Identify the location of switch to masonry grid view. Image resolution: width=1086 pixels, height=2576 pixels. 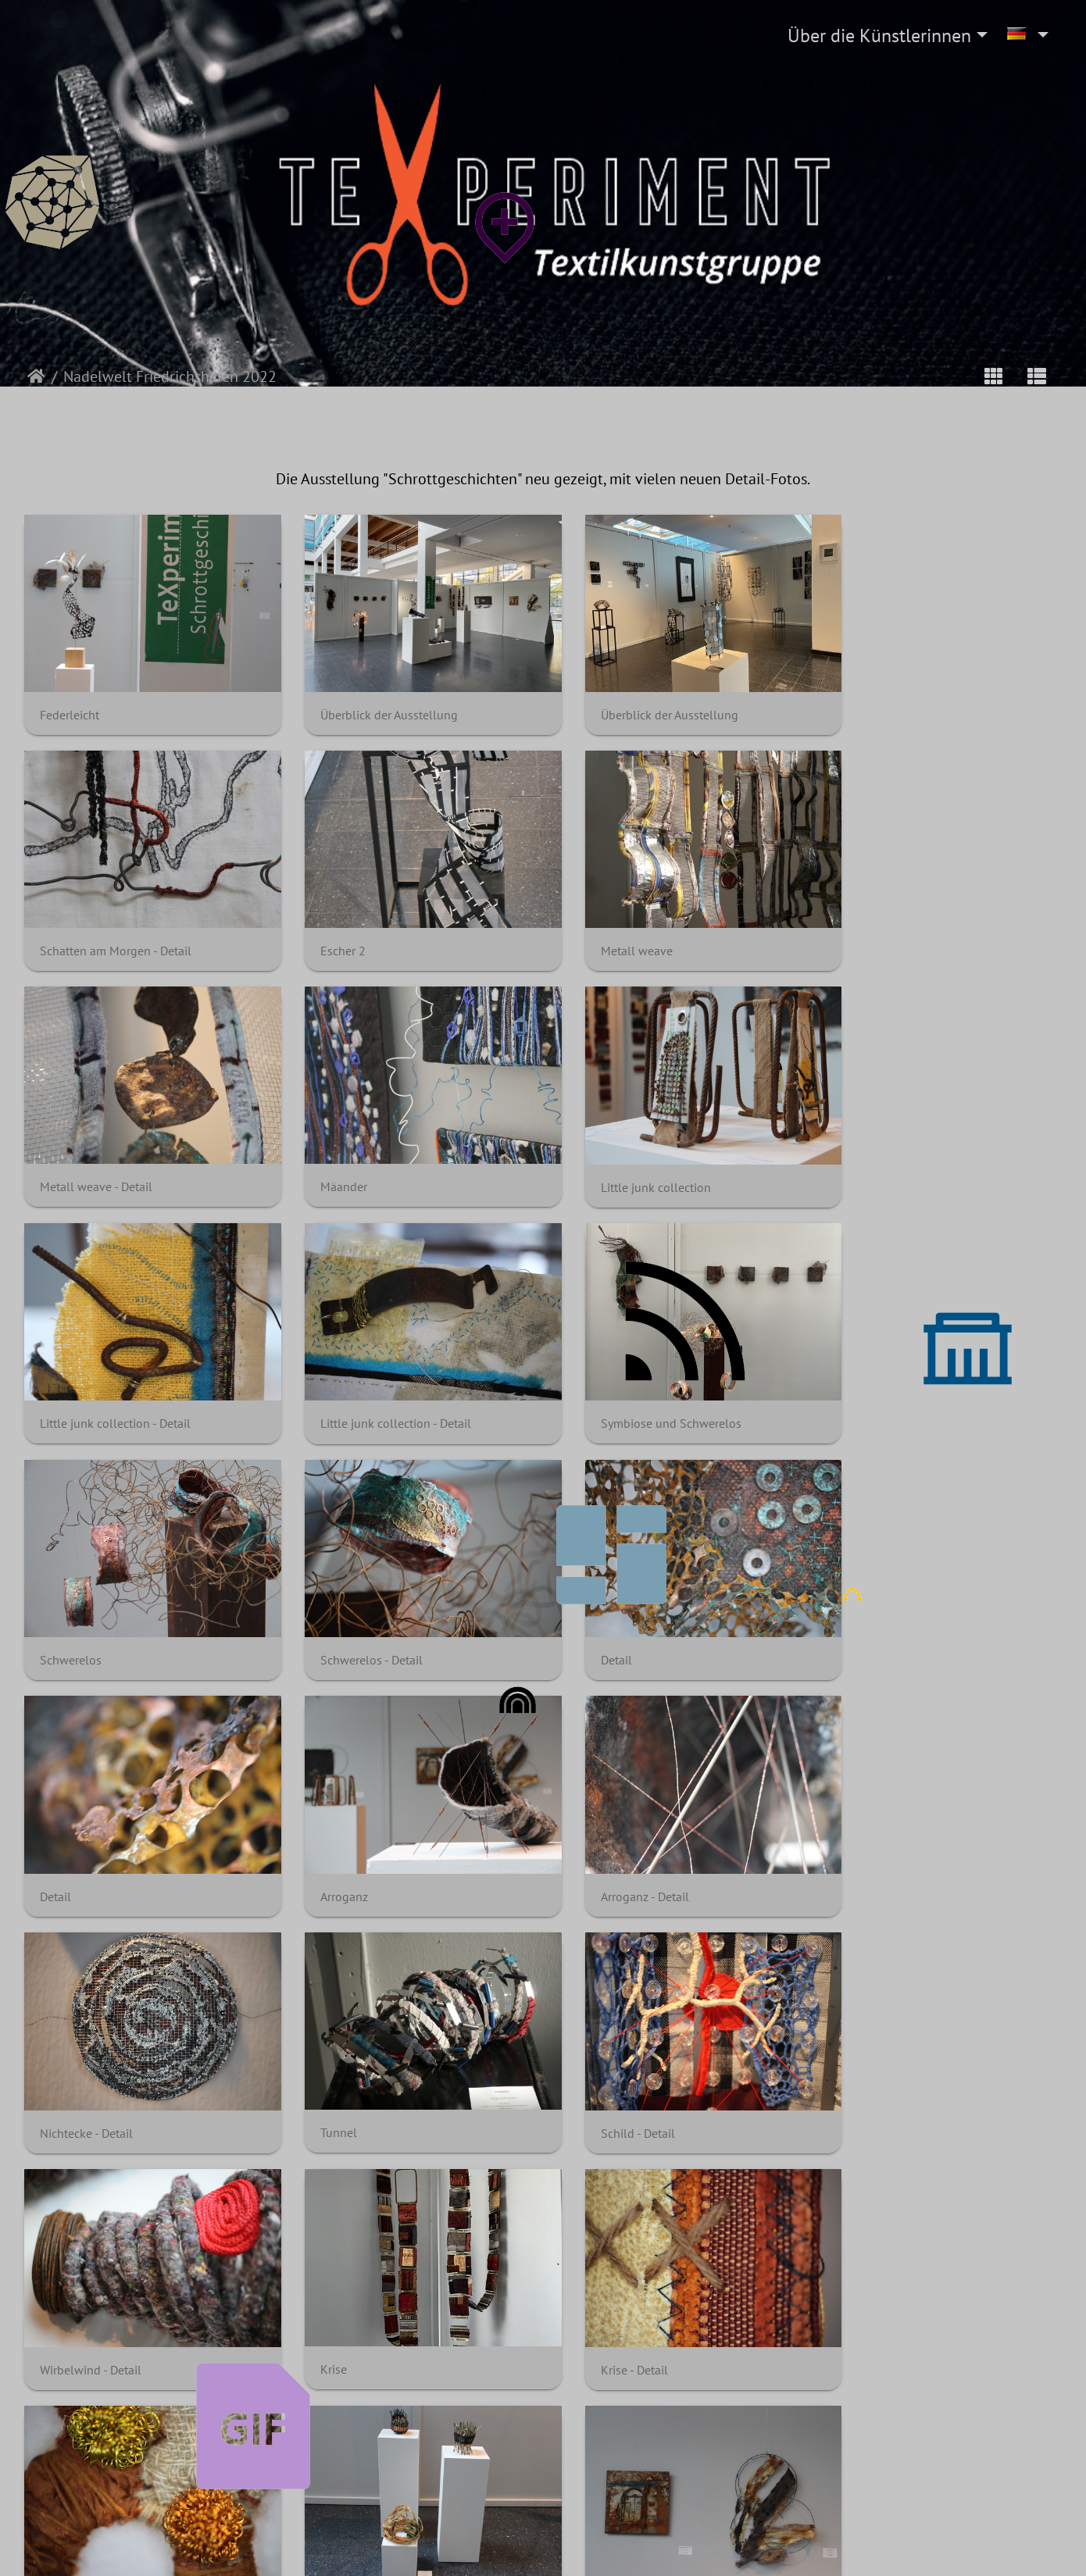
(611, 1554).